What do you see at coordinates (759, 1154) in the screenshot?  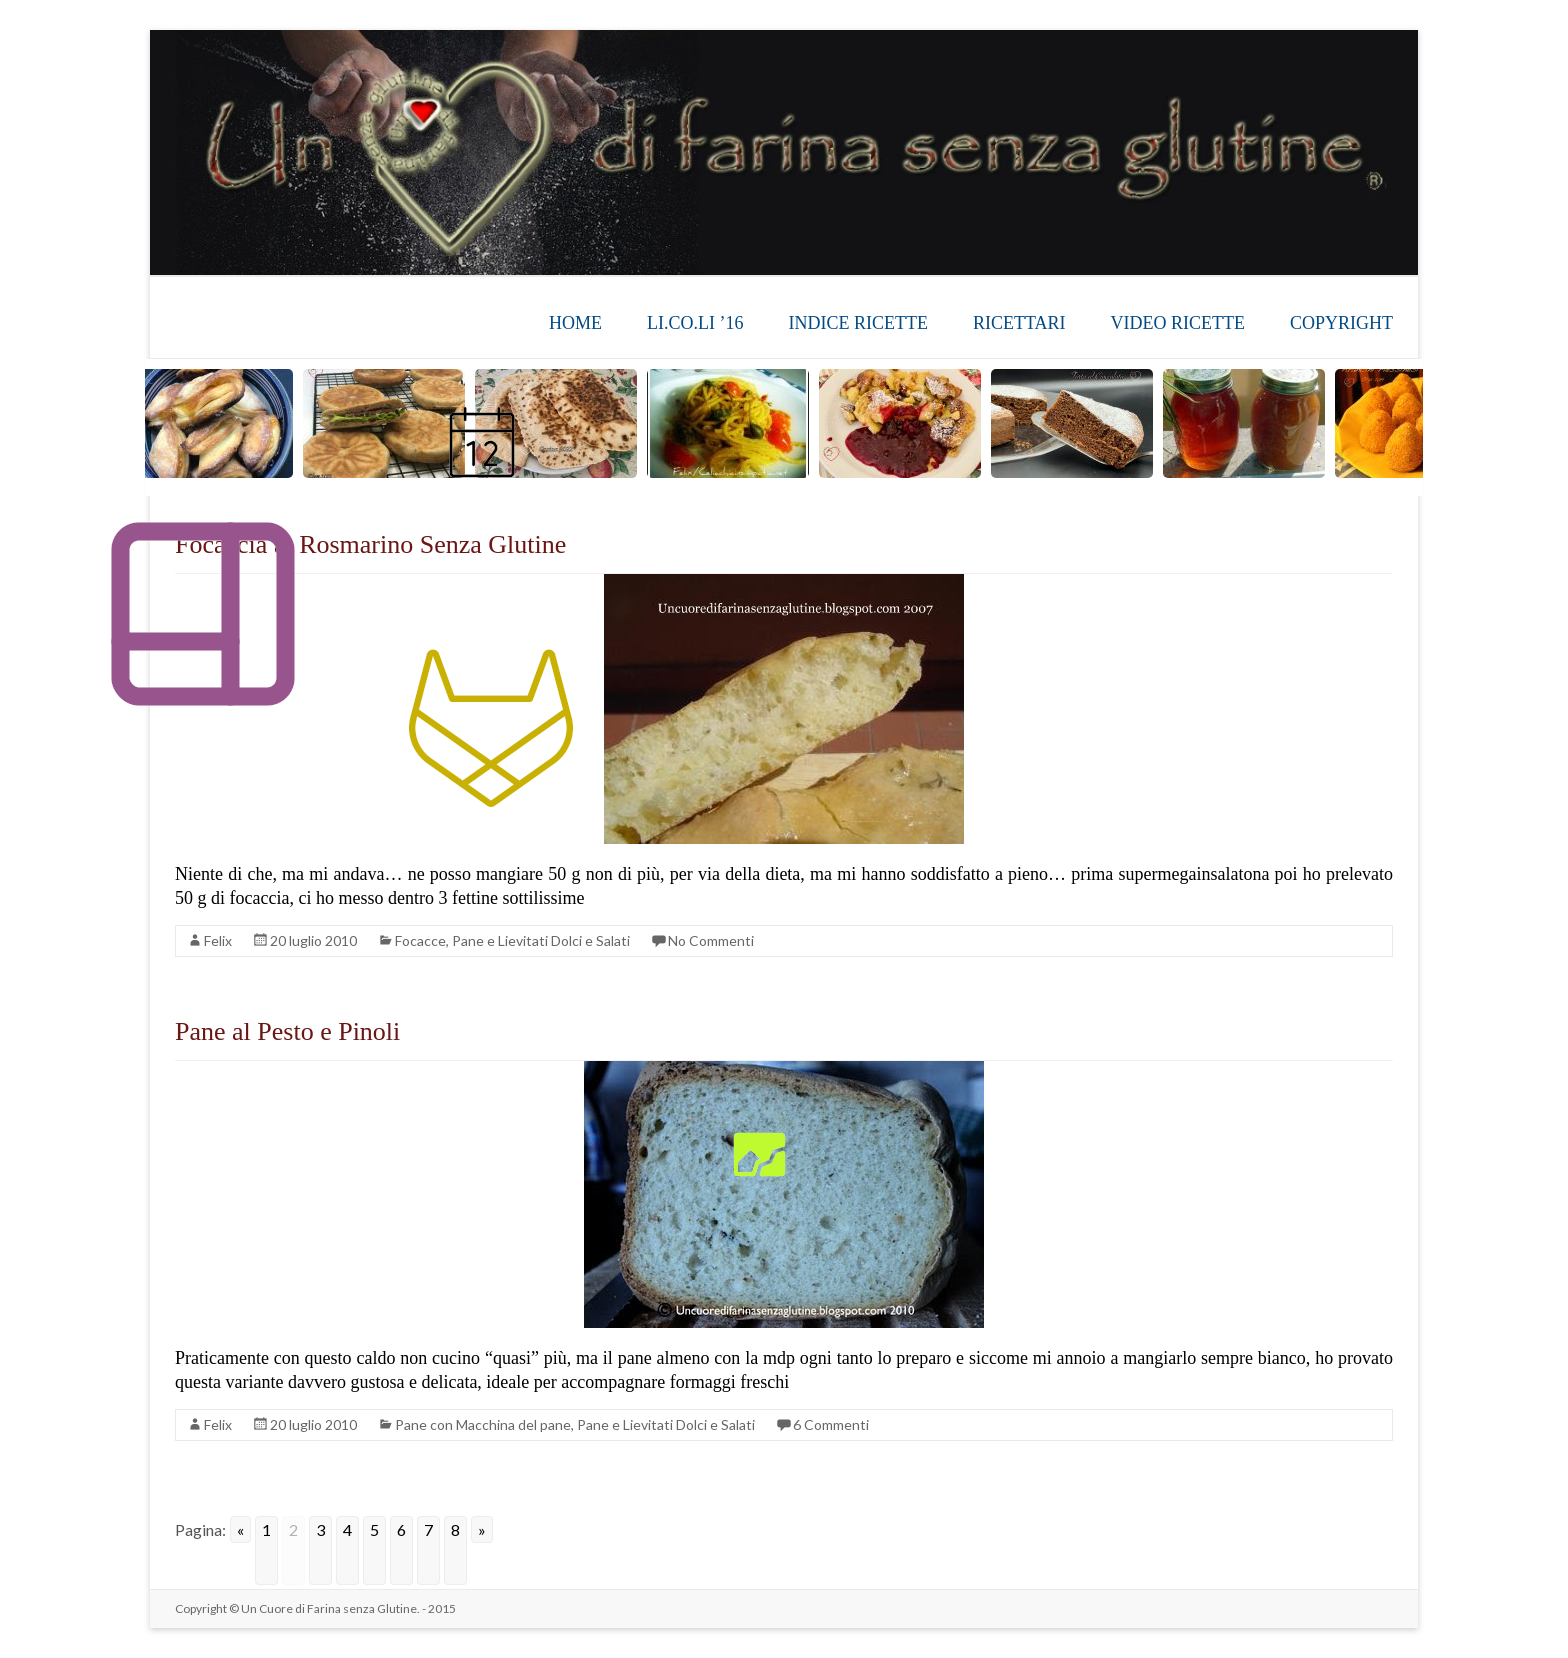 I see `indicates a broken or corrupted image file` at bounding box center [759, 1154].